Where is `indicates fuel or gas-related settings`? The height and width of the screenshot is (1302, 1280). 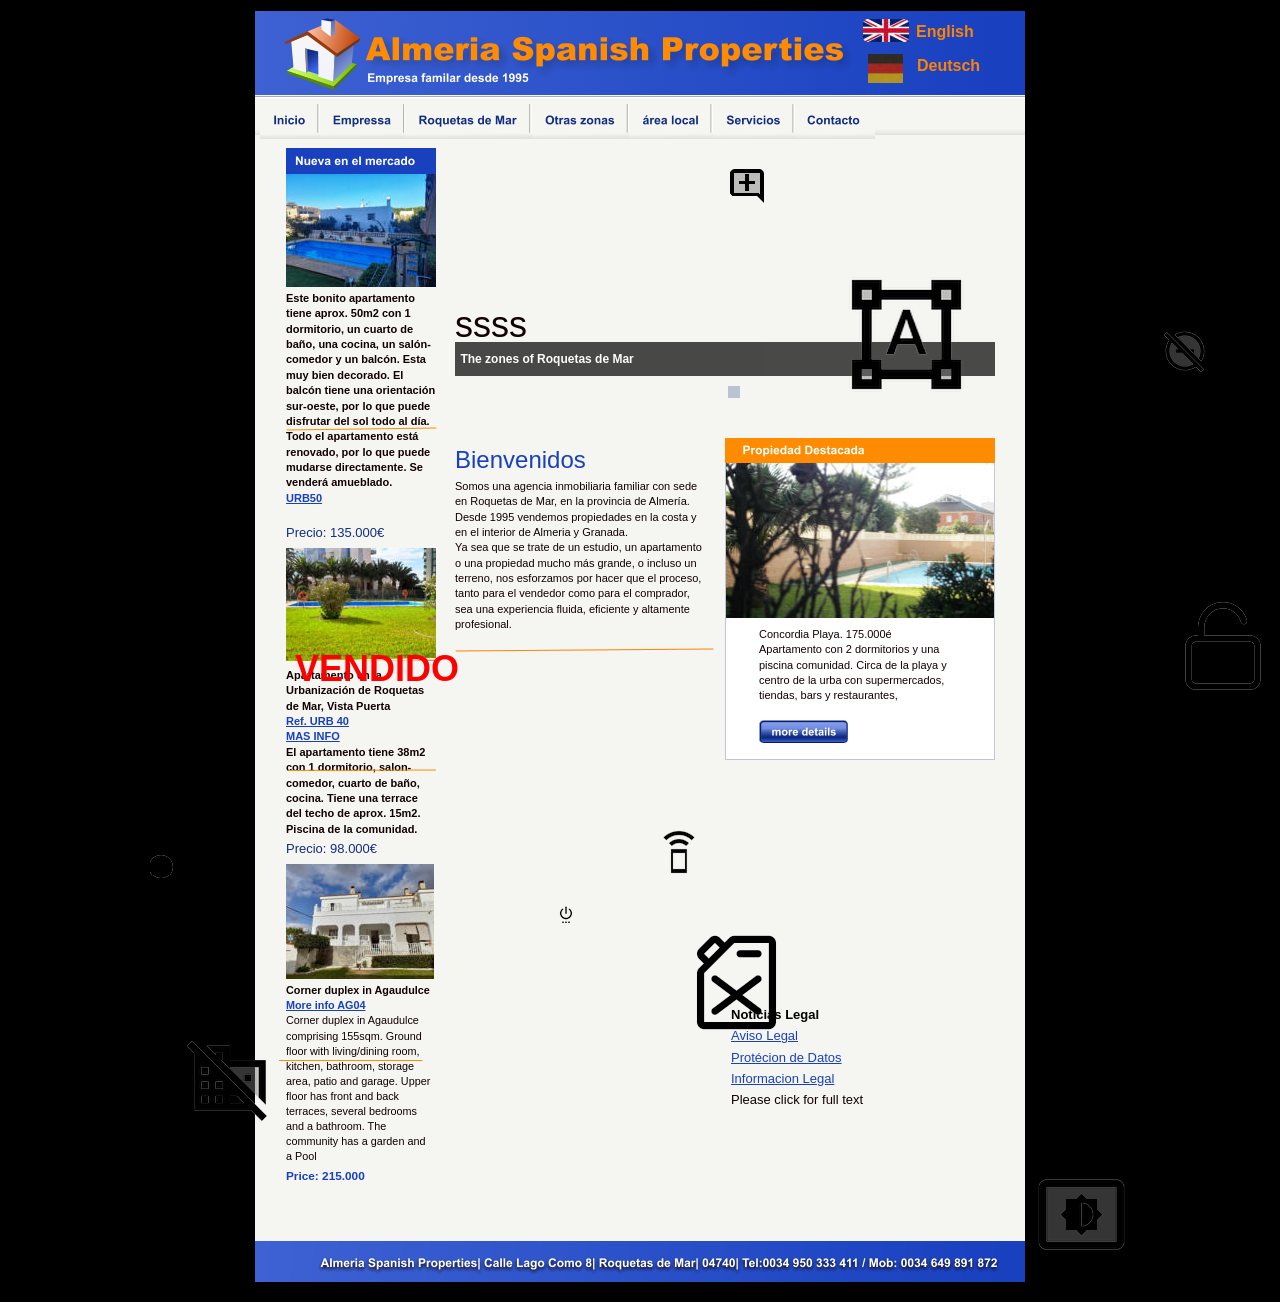
indicates fuel or gas-related settings is located at coordinates (736, 982).